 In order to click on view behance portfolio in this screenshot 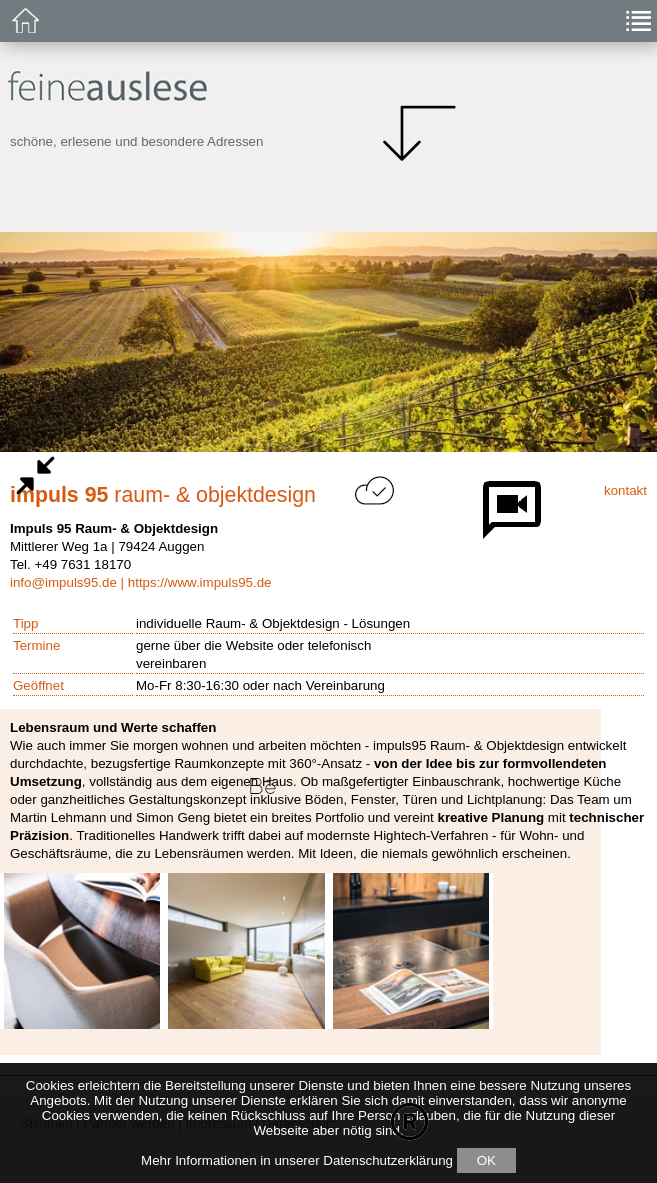, I will do `click(262, 786)`.